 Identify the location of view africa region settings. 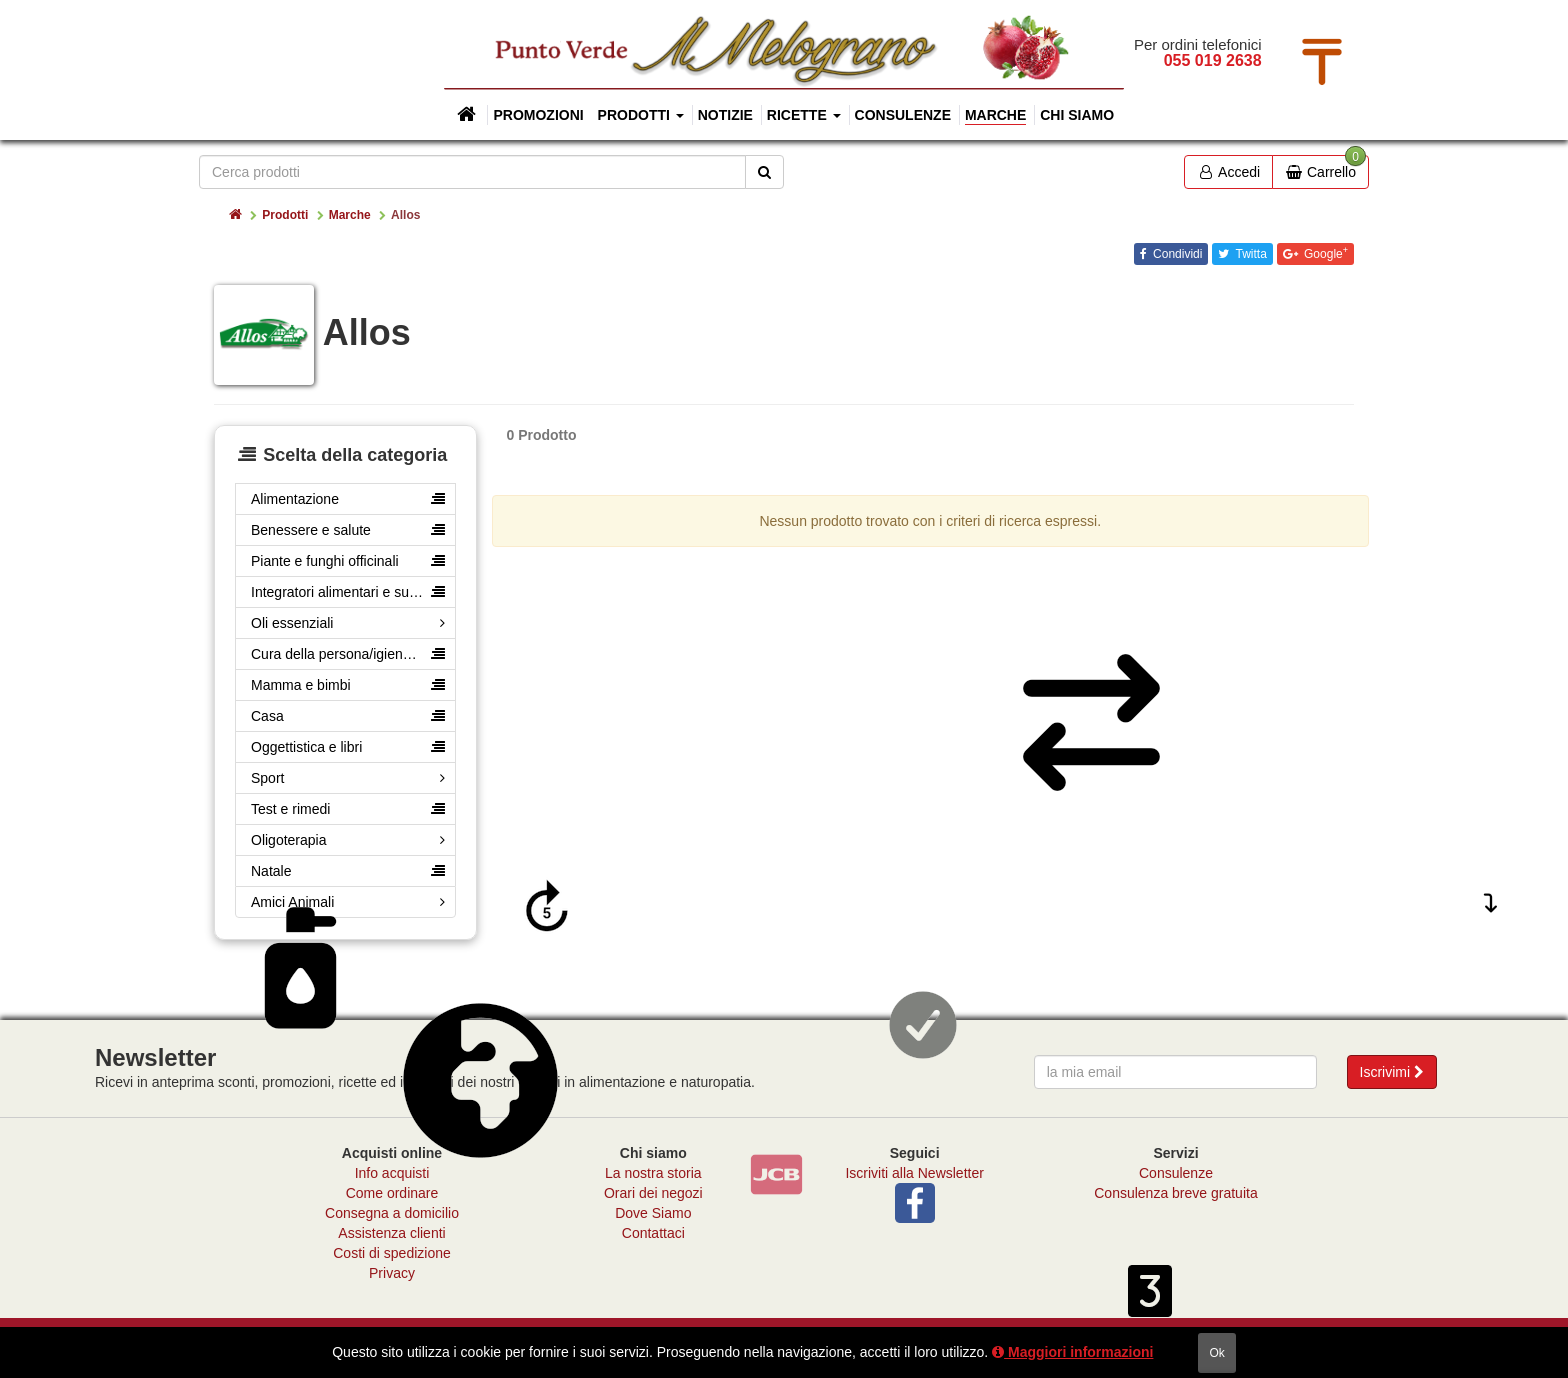
(480, 1080).